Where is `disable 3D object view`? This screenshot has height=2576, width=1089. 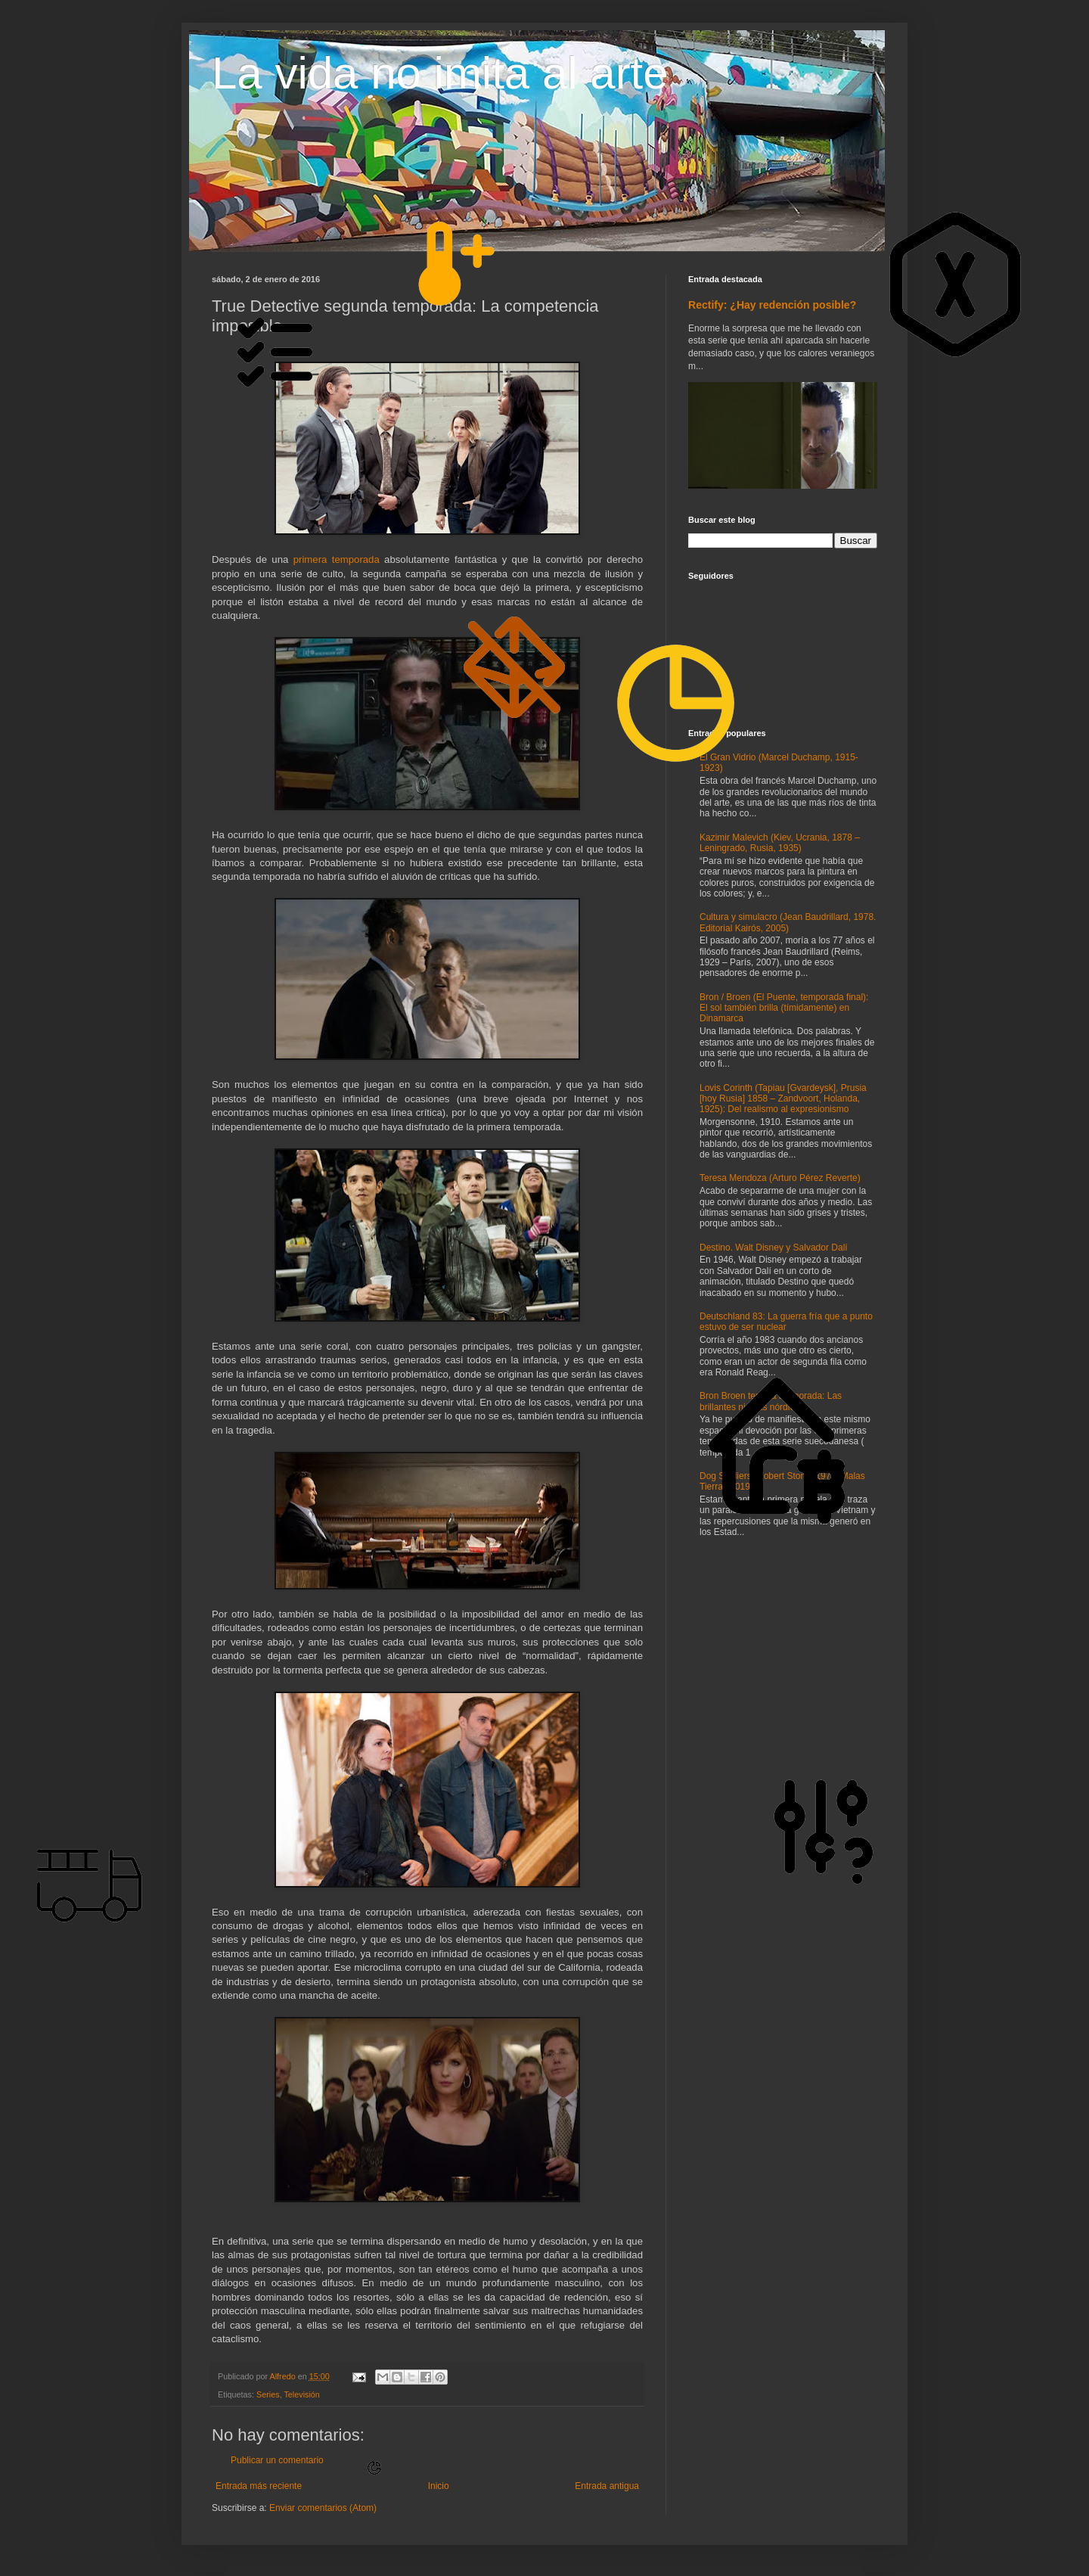
disable 3D object view is located at coordinates (514, 667).